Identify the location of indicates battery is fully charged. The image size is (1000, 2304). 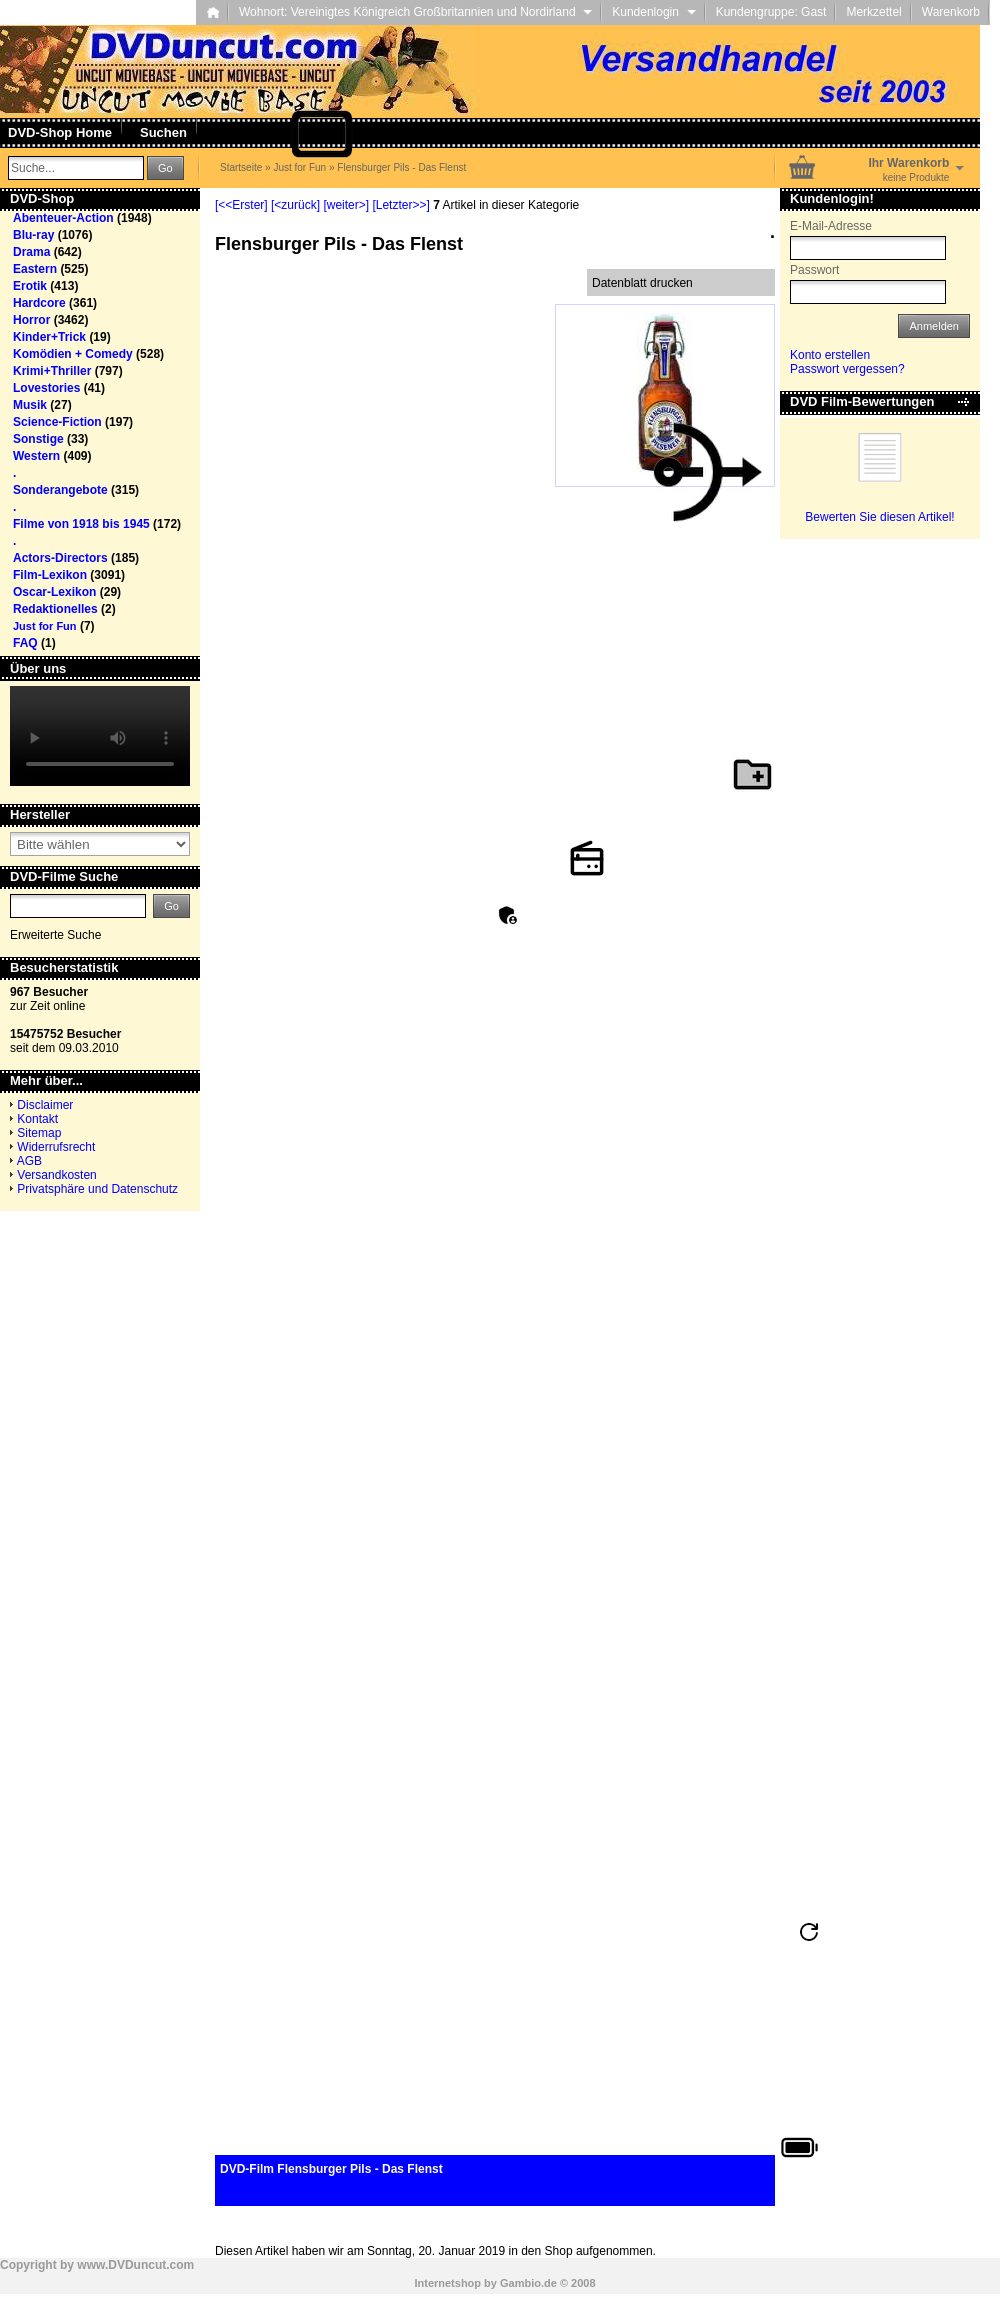
(799, 2147).